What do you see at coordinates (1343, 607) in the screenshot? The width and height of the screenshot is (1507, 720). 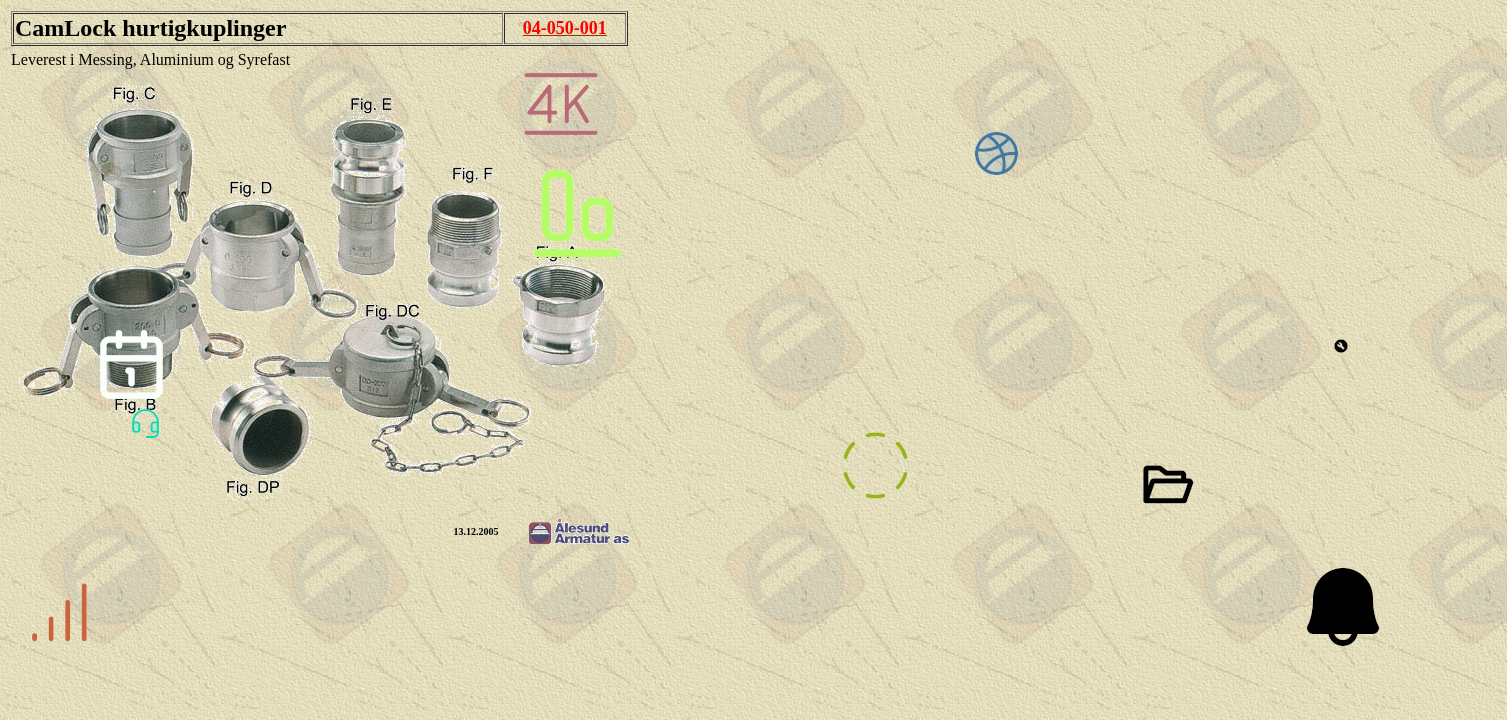 I see `view notifications` at bounding box center [1343, 607].